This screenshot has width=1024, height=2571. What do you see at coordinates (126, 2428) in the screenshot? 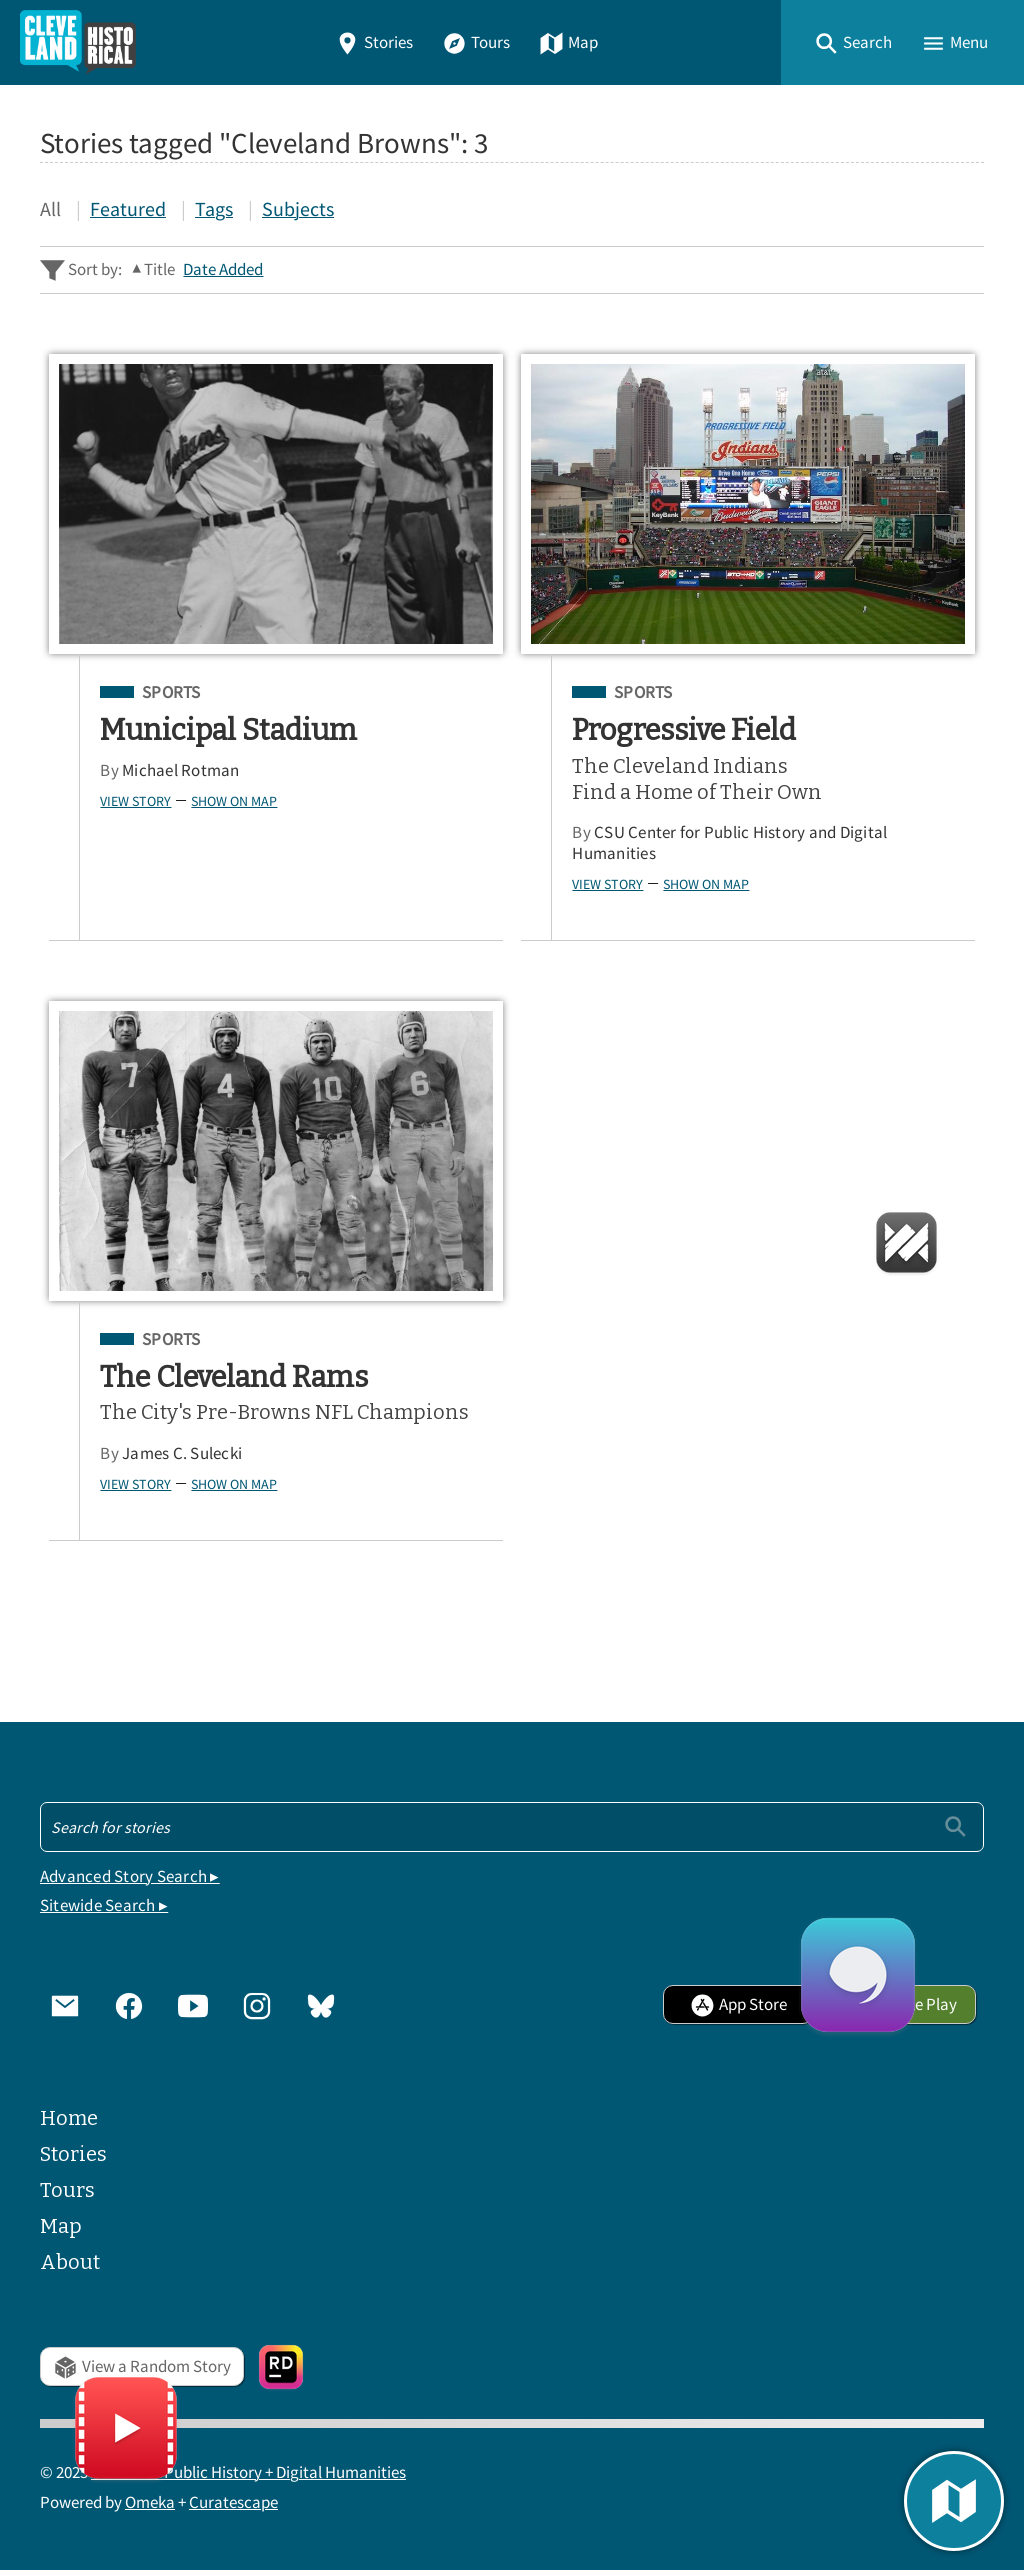
I see `open copypastegrab video downloader app` at bounding box center [126, 2428].